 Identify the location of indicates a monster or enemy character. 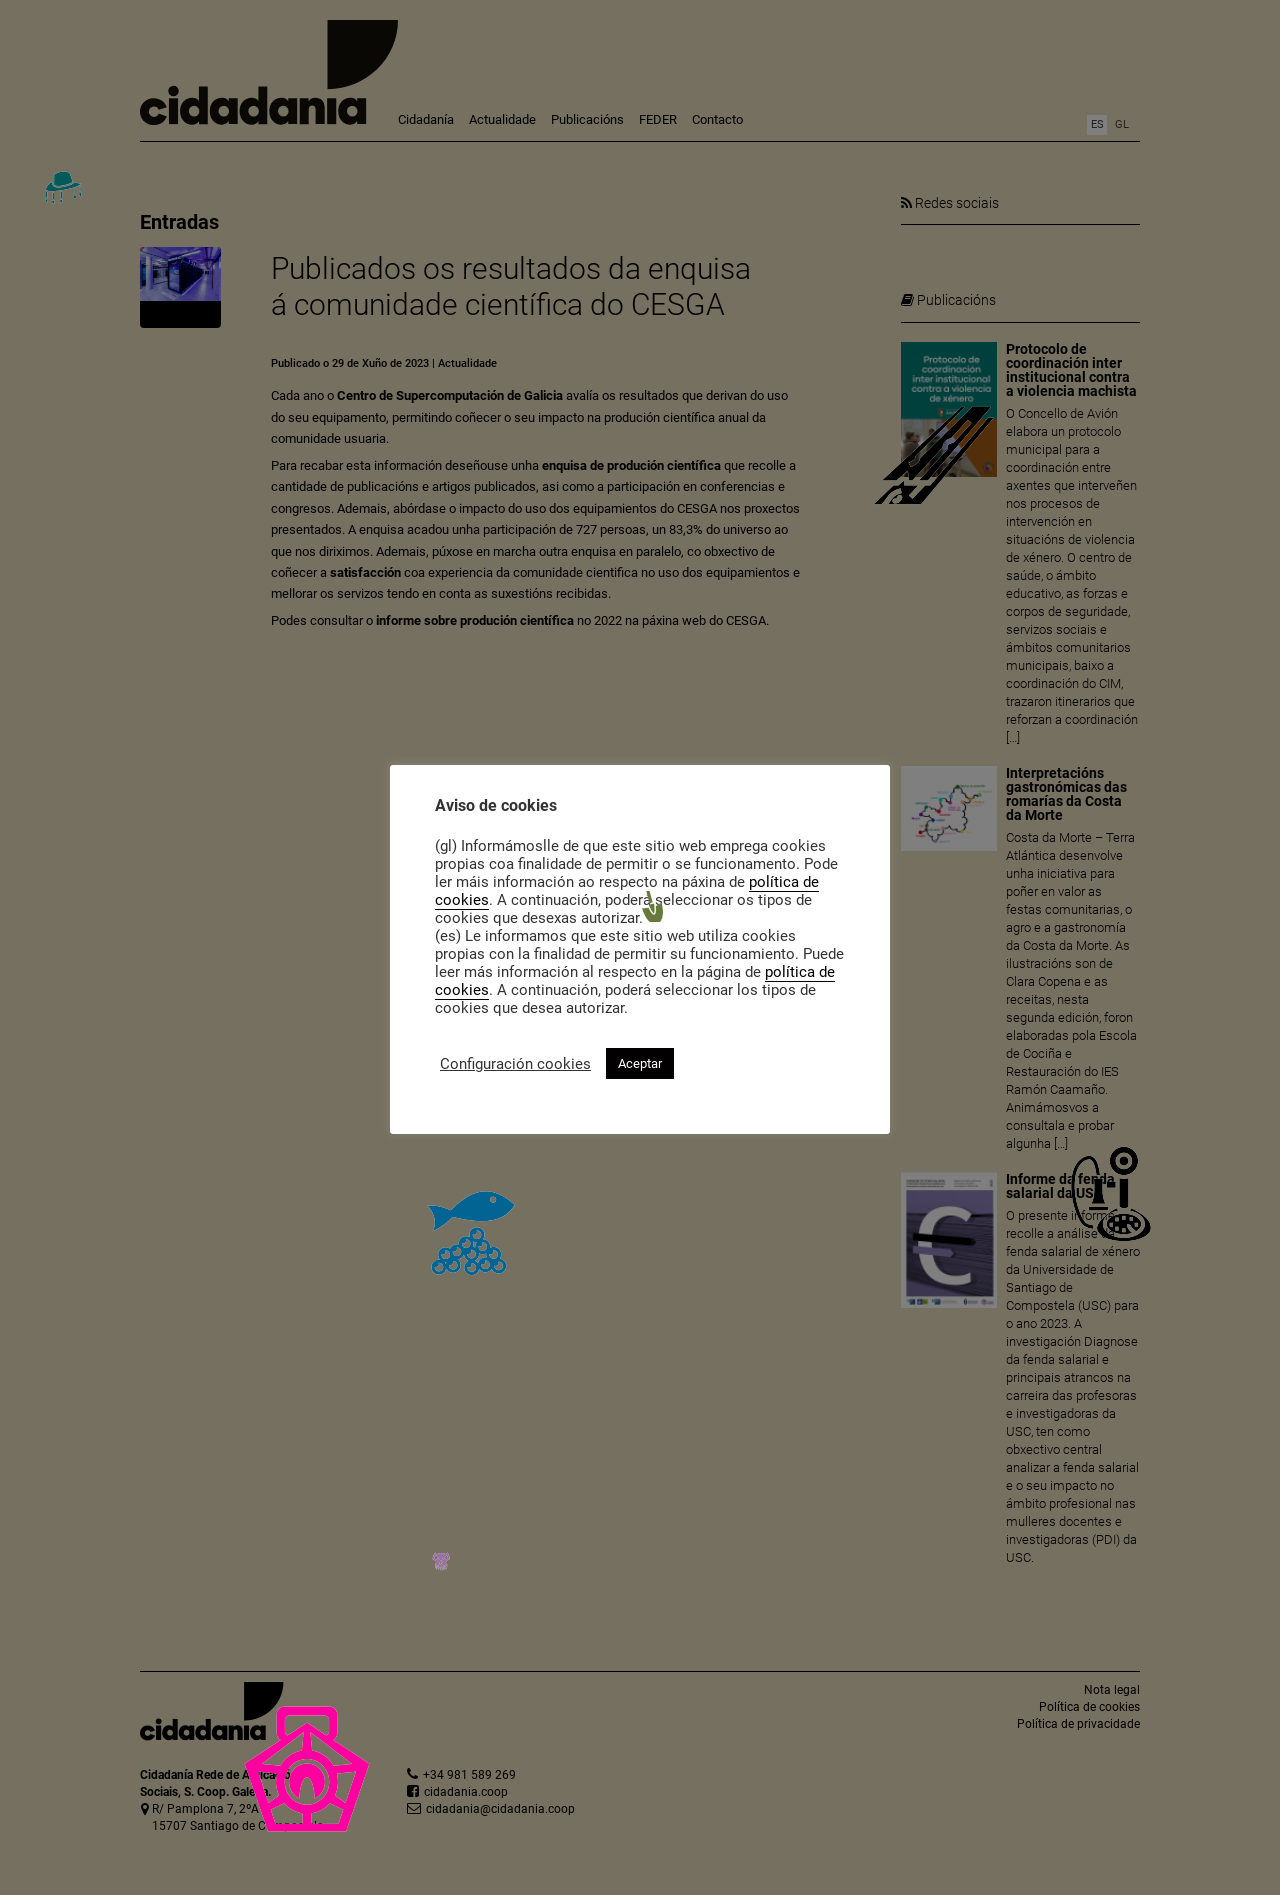
(441, 1561).